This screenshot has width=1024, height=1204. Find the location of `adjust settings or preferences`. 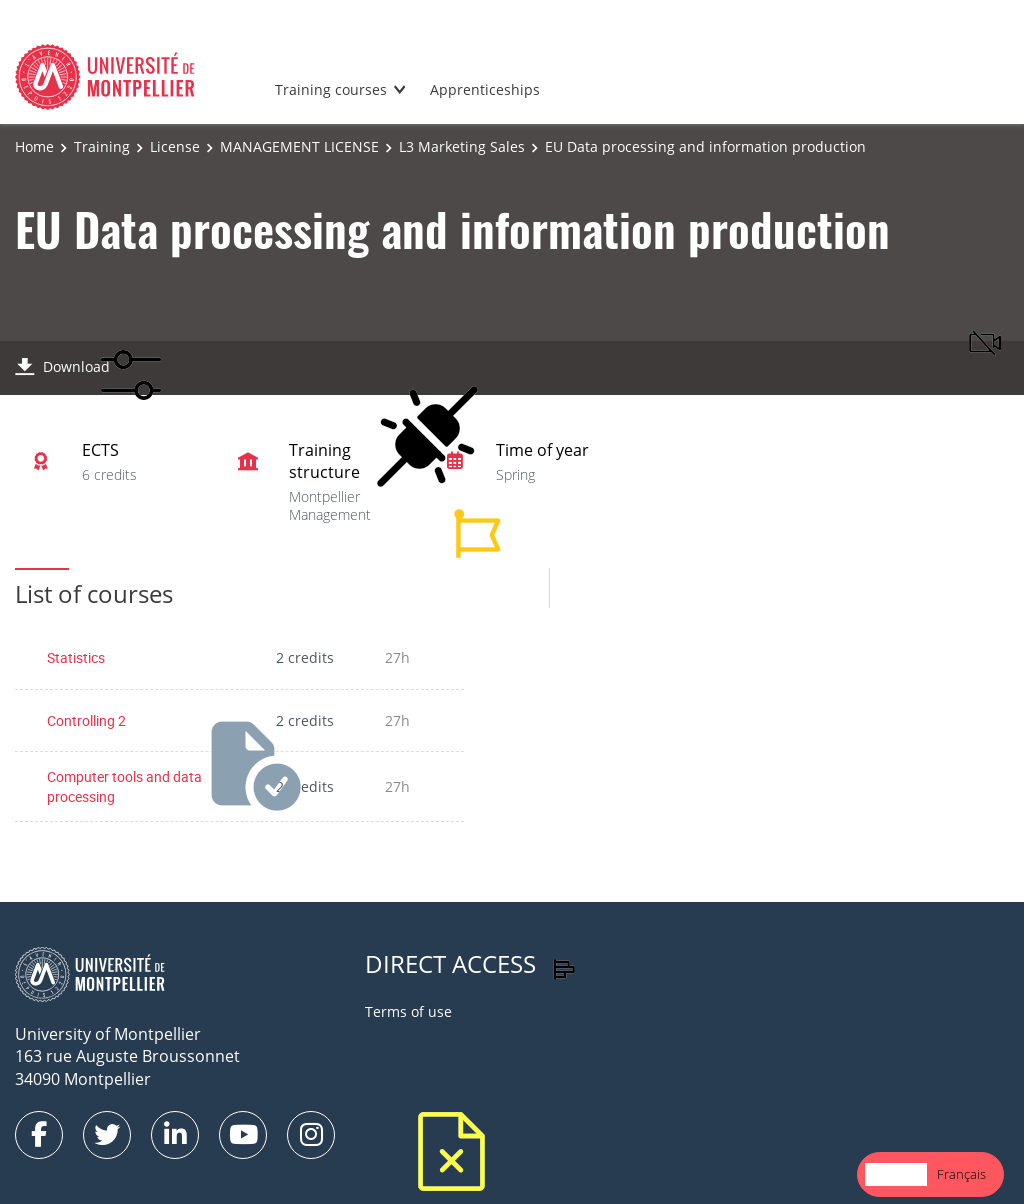

adjust settings or preferences is located at coordinates (131, 375).